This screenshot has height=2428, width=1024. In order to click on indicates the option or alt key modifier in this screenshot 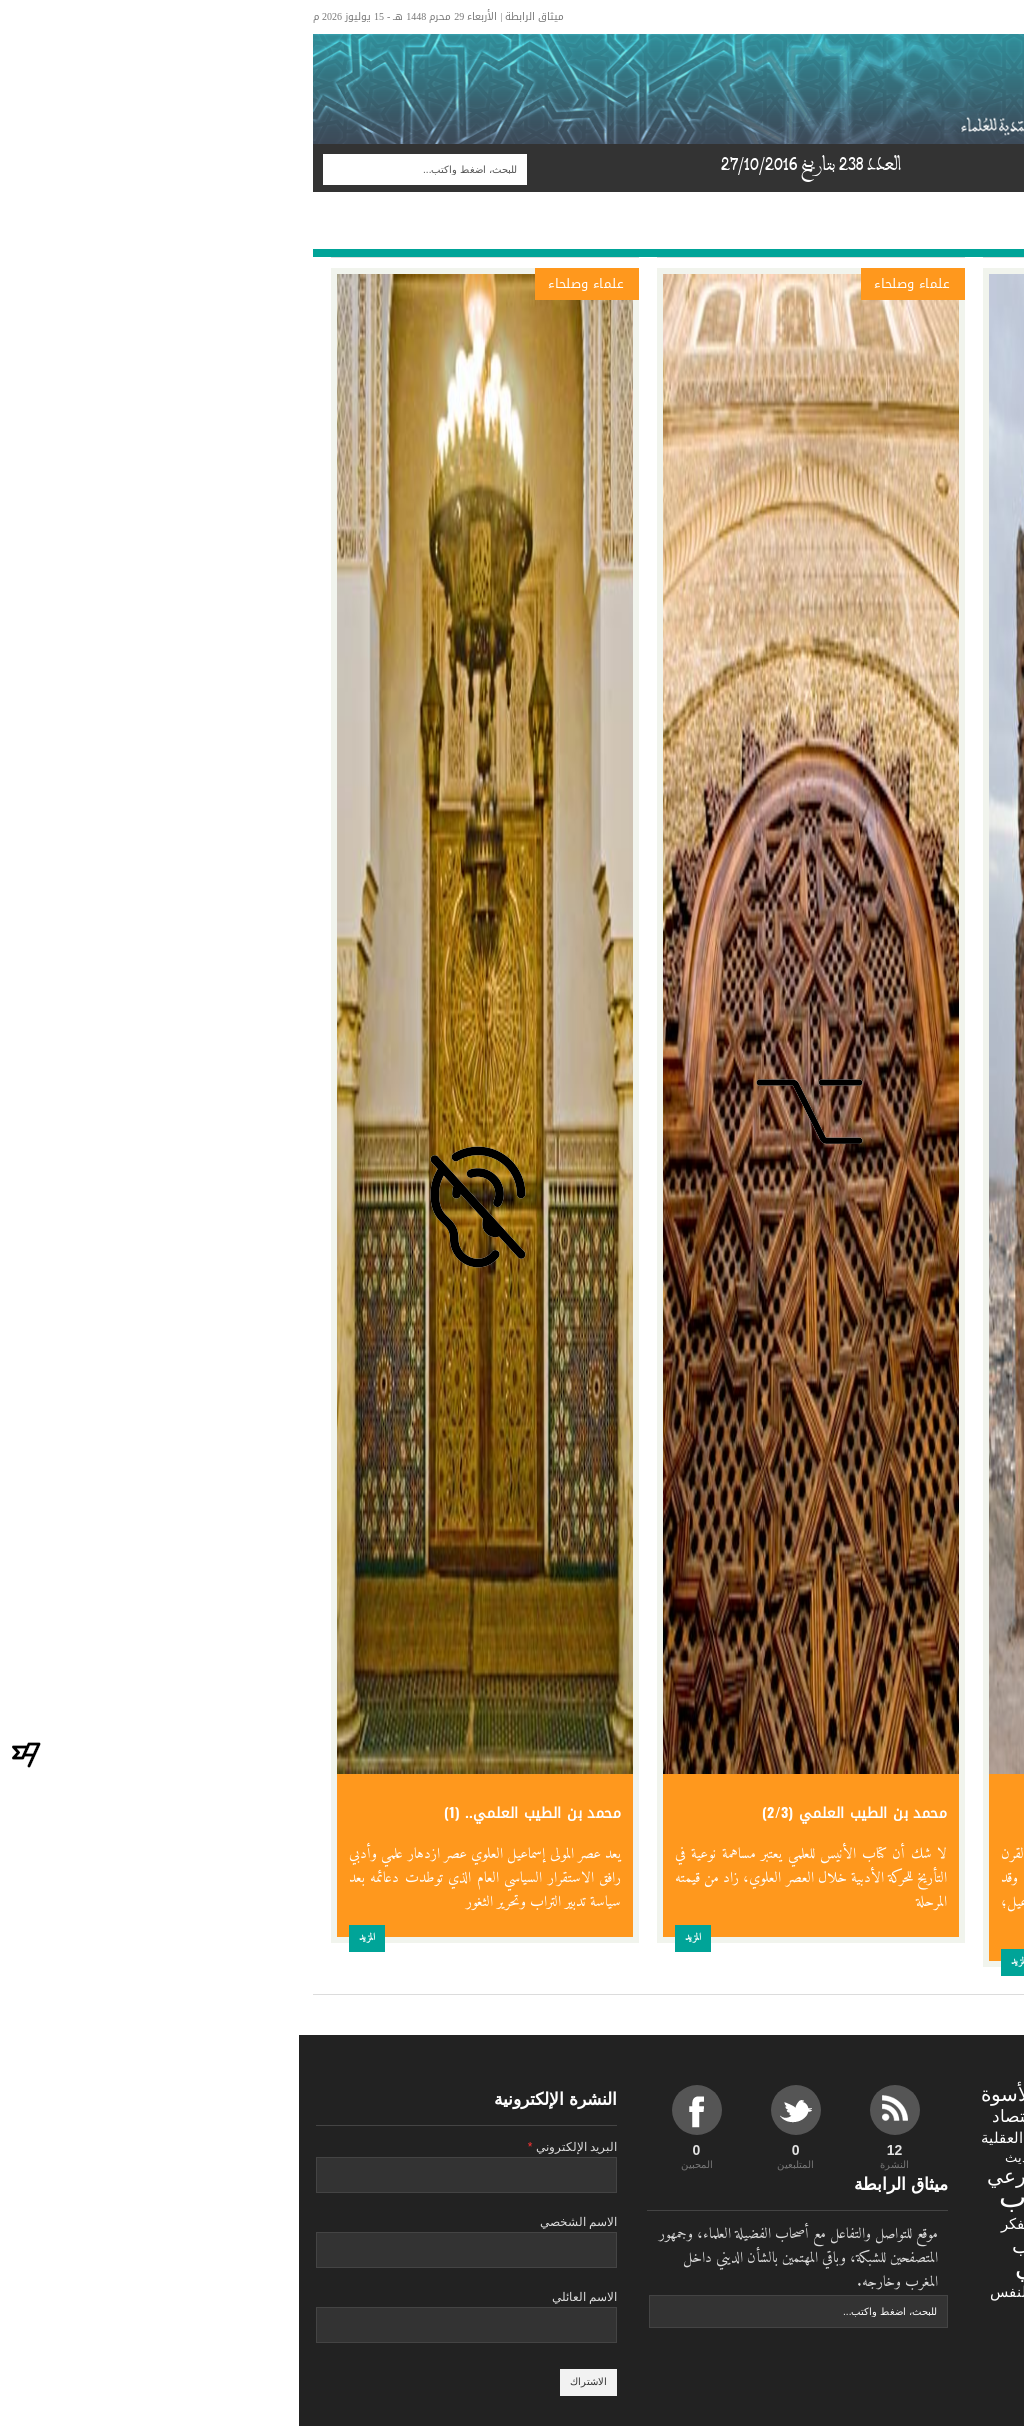, I will do `click(809, 1107)`.